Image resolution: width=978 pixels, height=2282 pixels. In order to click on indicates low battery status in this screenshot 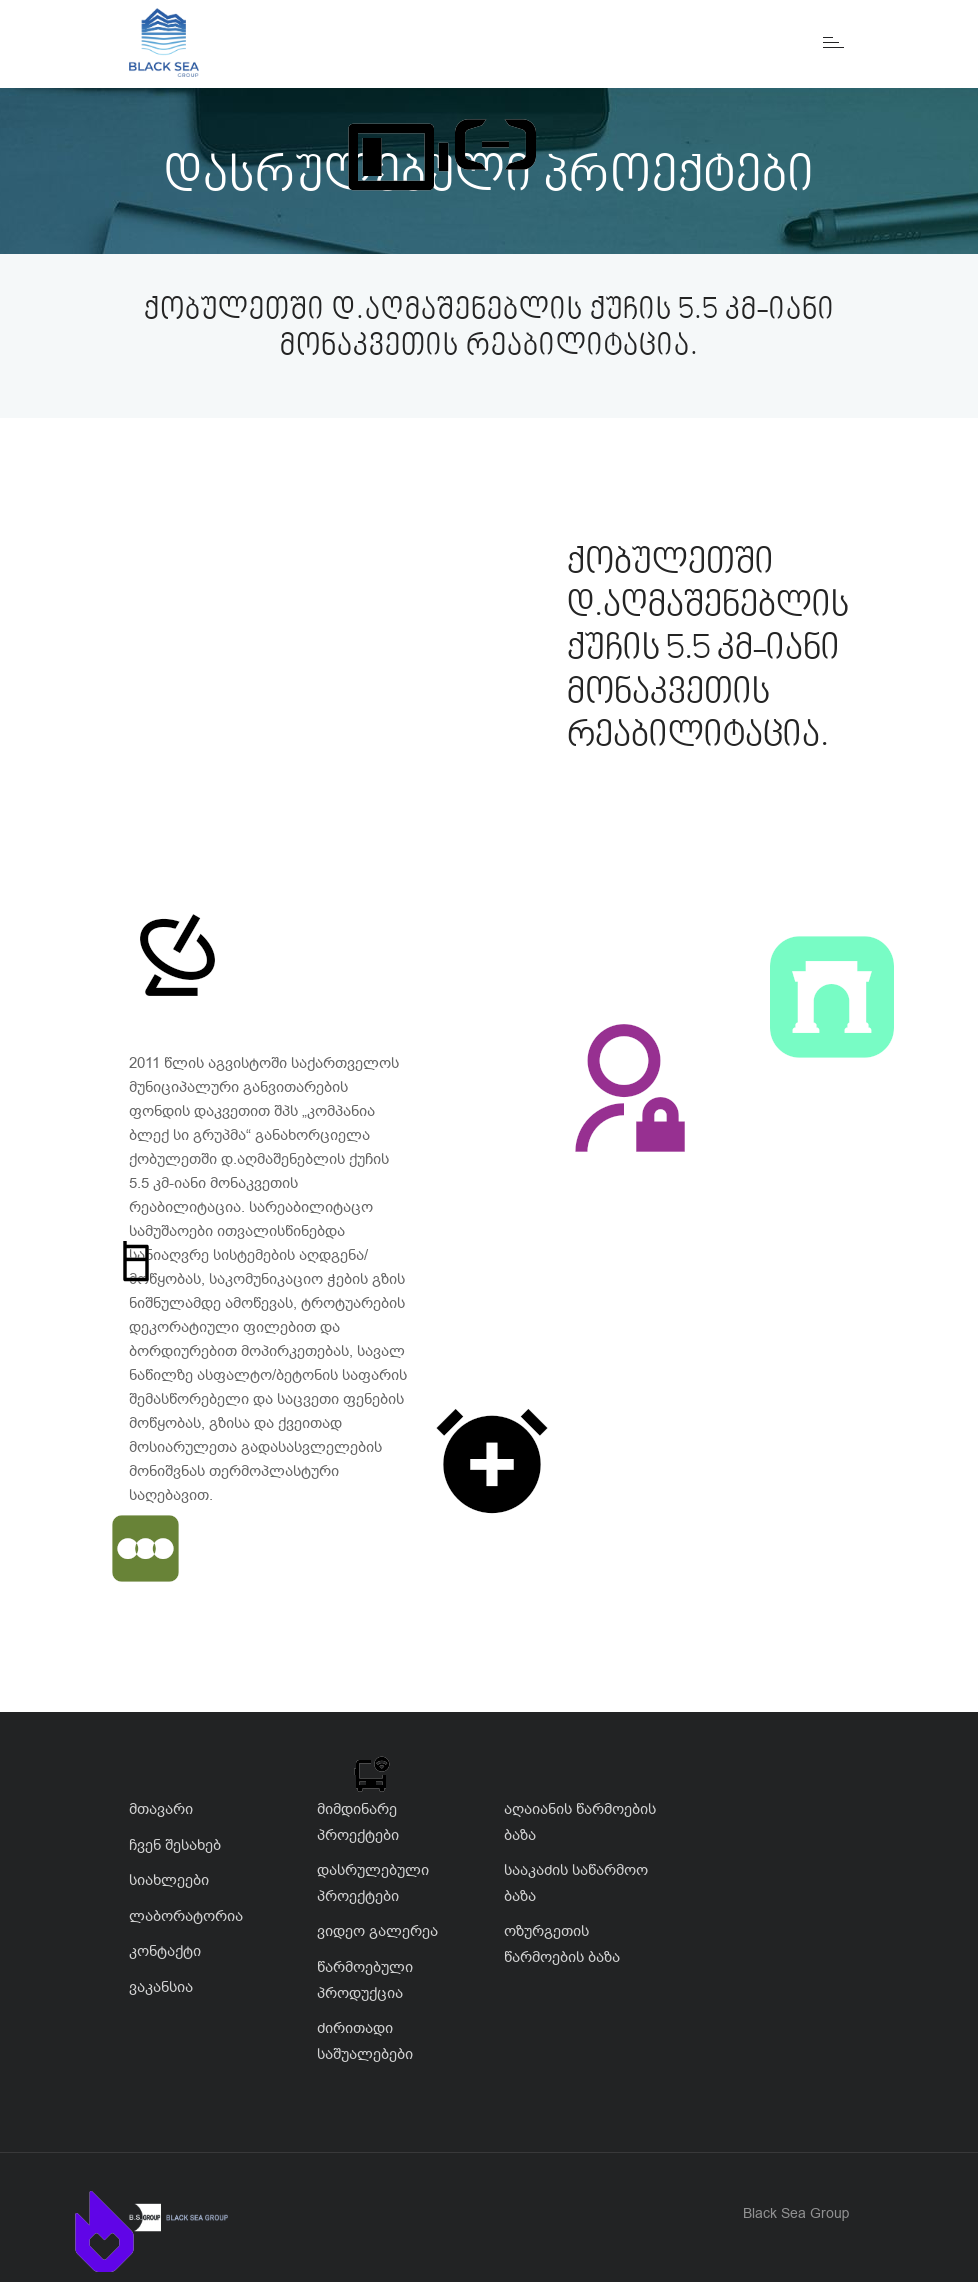, I will do `click(396, 157)`.